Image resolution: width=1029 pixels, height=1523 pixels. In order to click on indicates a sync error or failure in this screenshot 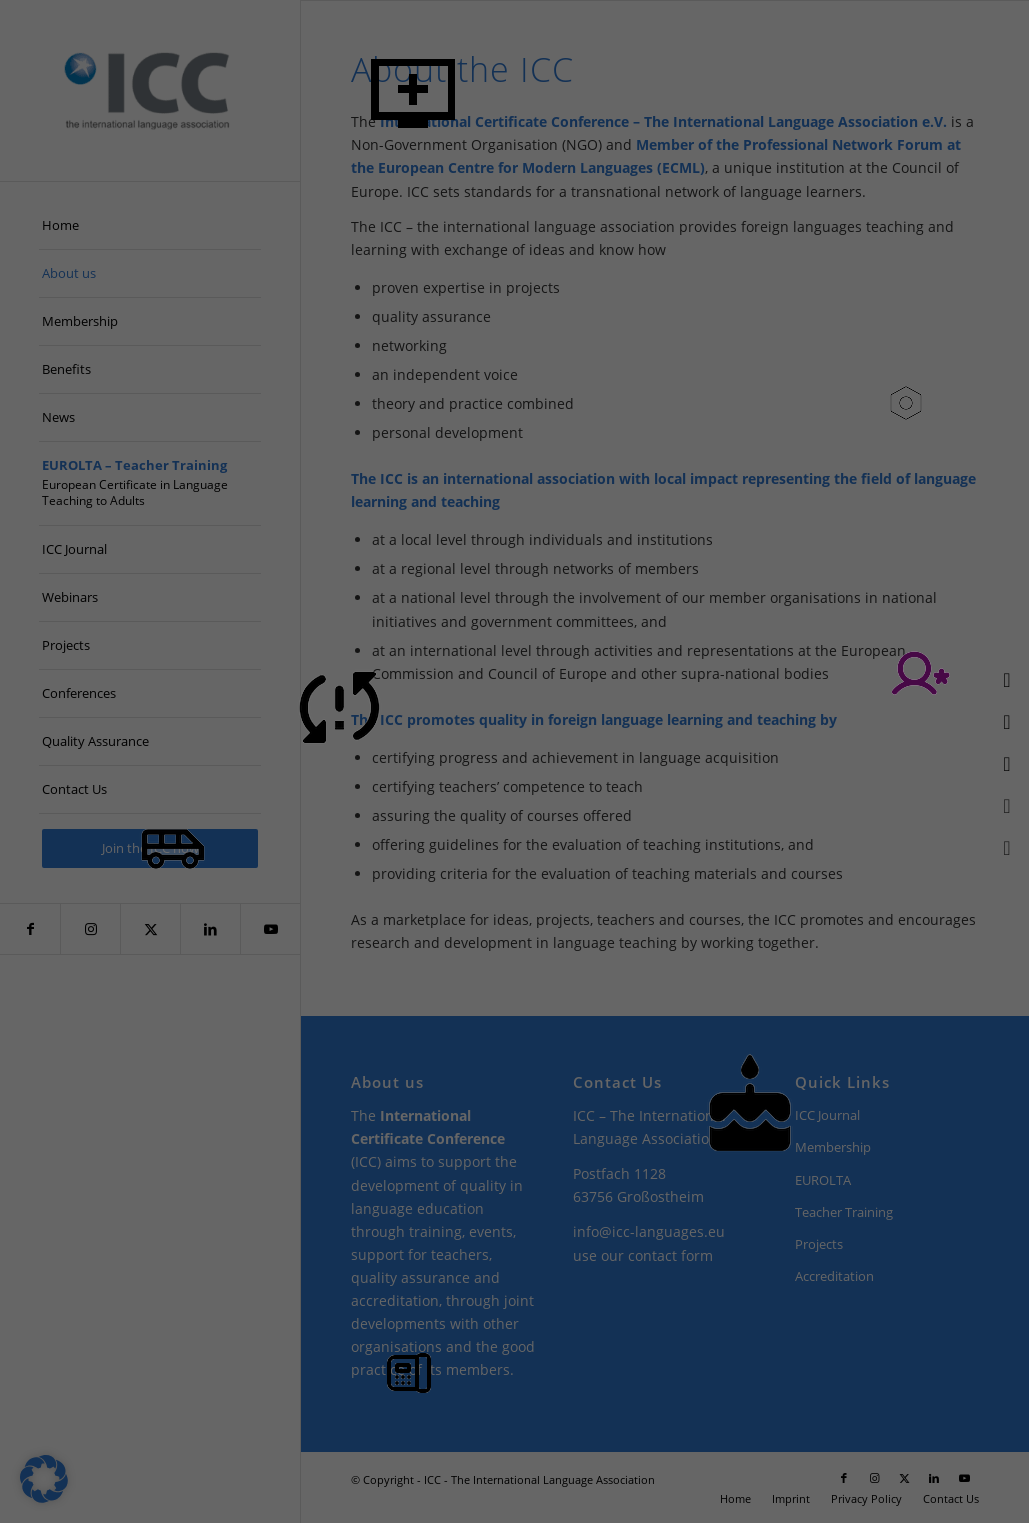, I will do `click(339, 707)`.